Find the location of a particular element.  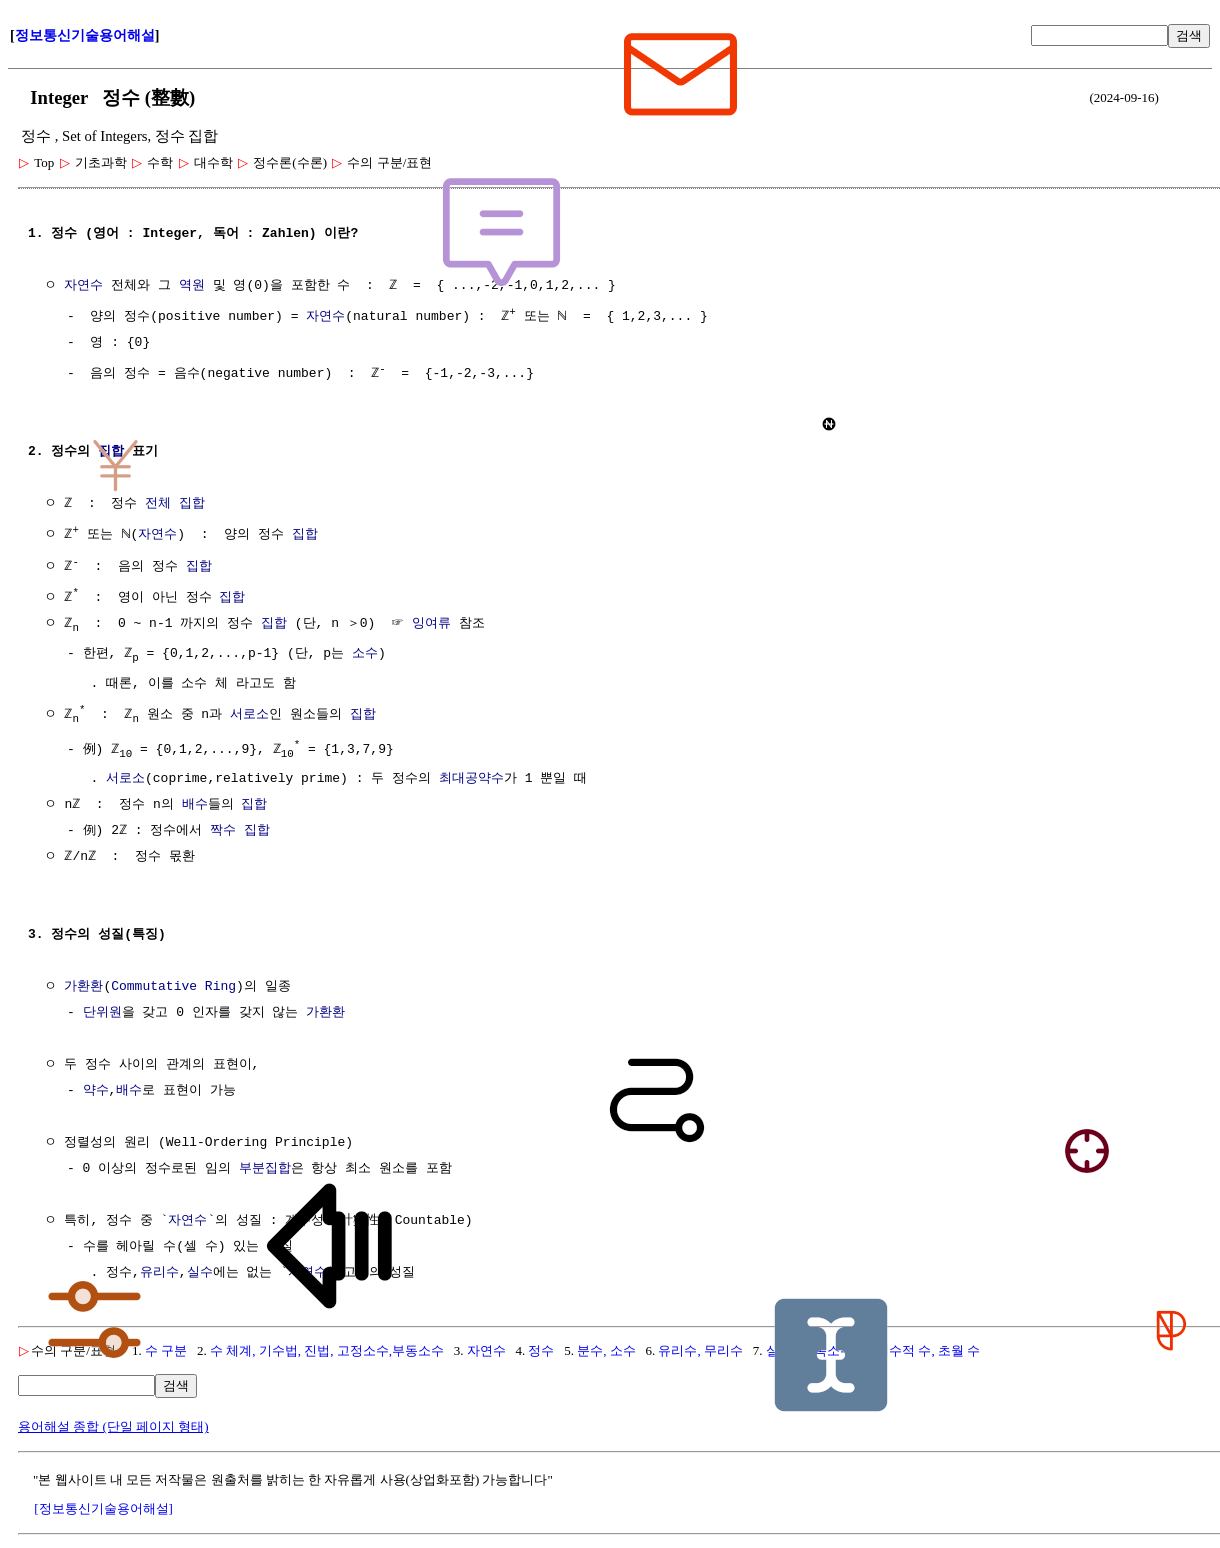

view or edit a route path is located at coordinates (657, 1095).